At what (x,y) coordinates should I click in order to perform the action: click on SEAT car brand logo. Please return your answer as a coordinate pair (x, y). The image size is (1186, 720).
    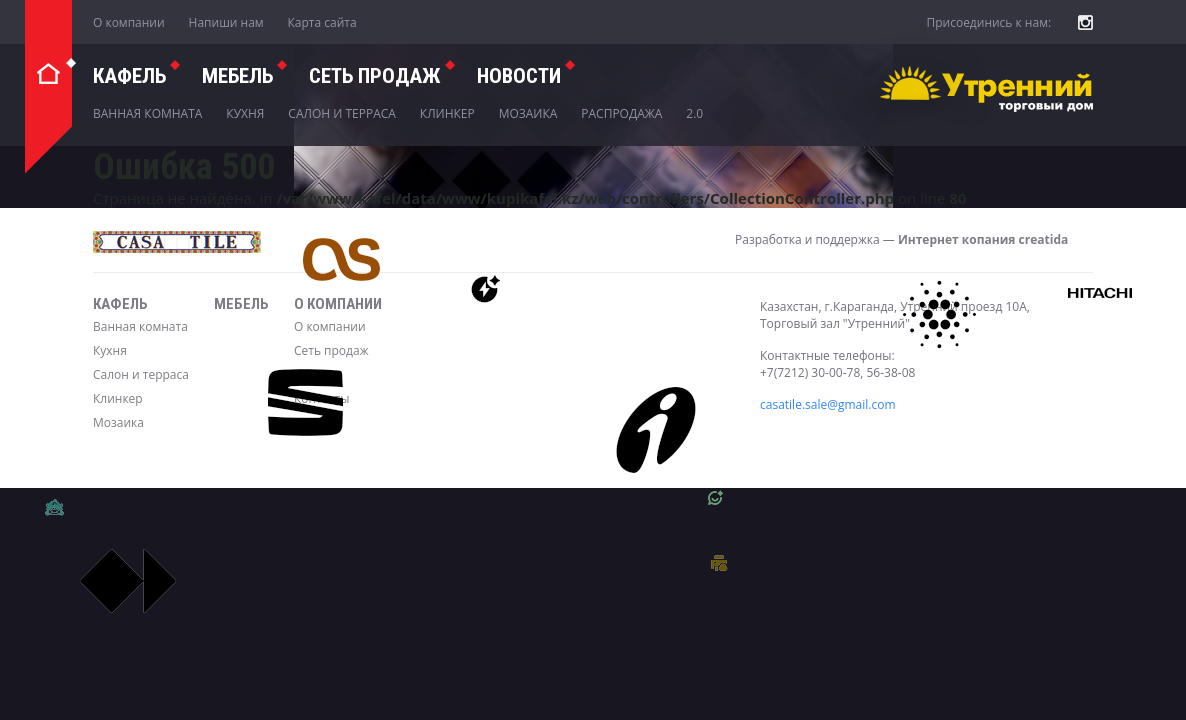
    Looking at the image, I should click on (305, 402).